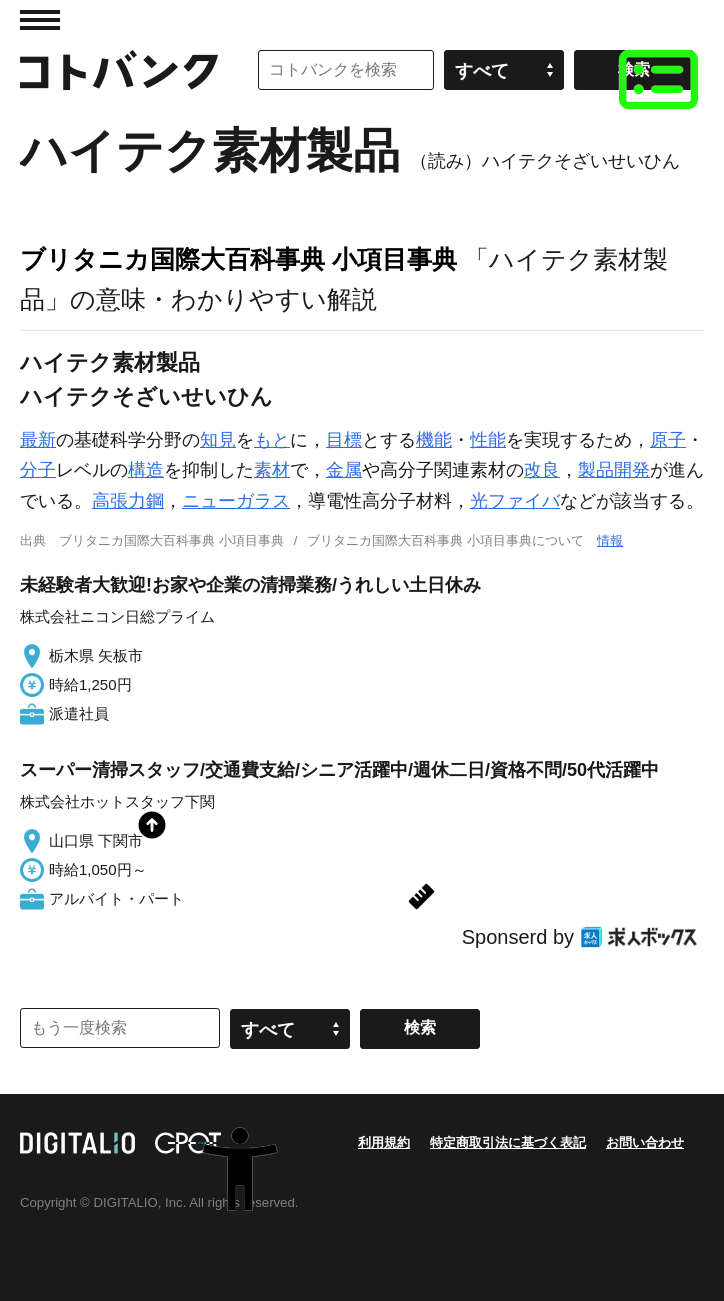 The image size is (724, 1301). What do you see at coordinates (658, 79) in the screenshot?
I see `view list items or menu options` at bounding box center [658, 79].